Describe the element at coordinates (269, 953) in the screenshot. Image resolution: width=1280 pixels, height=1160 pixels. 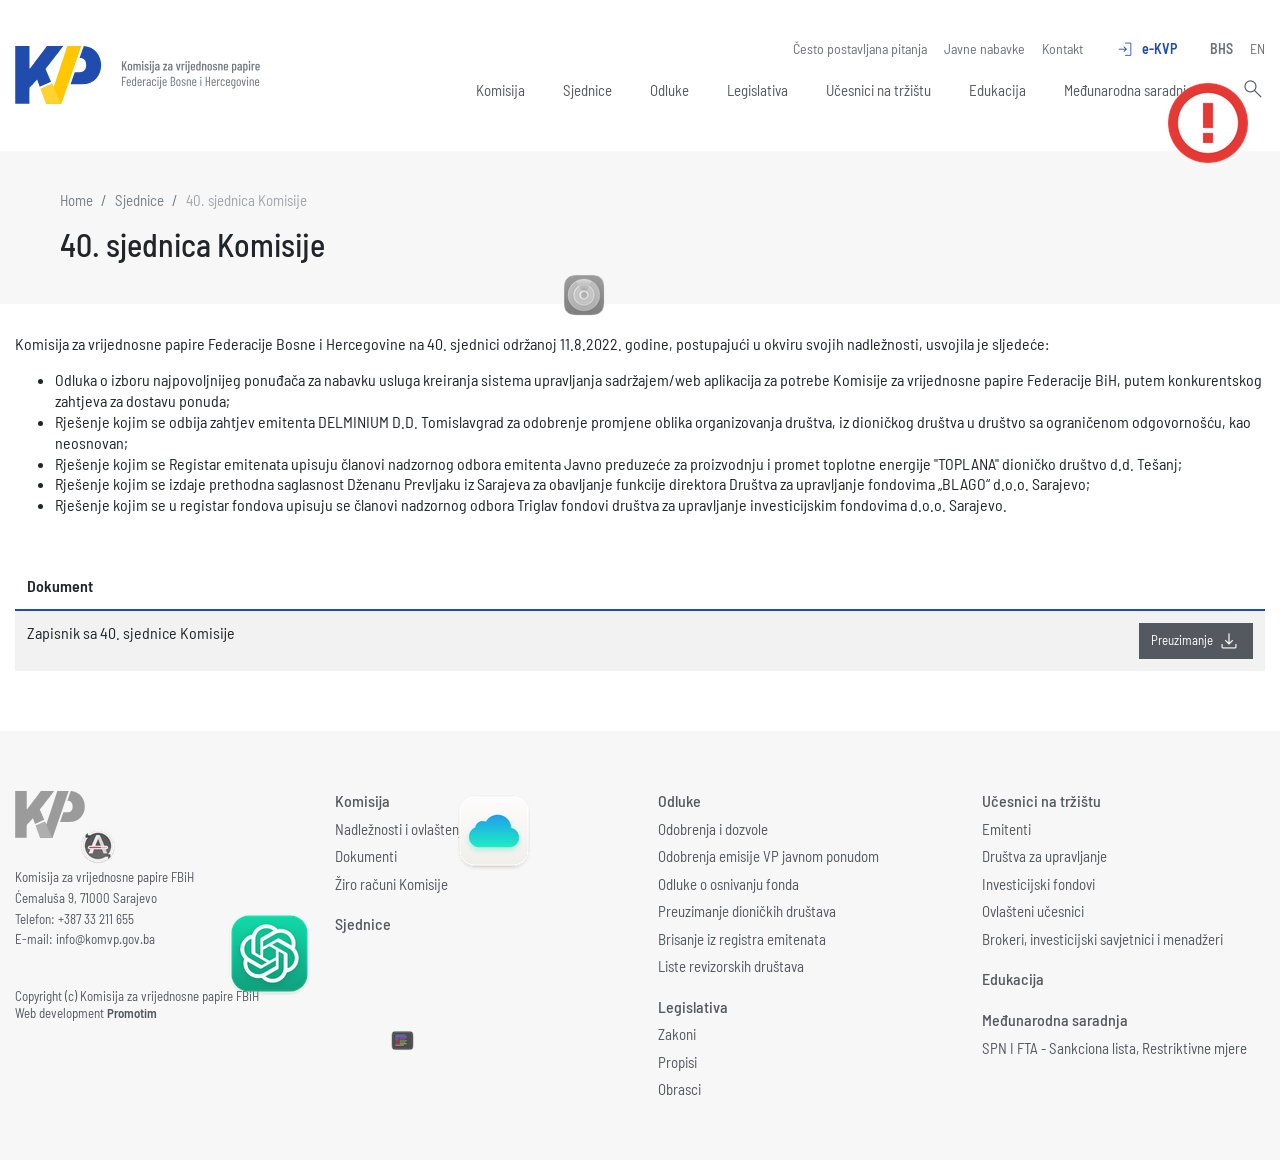
I see `open ChatGPT app` at that location.